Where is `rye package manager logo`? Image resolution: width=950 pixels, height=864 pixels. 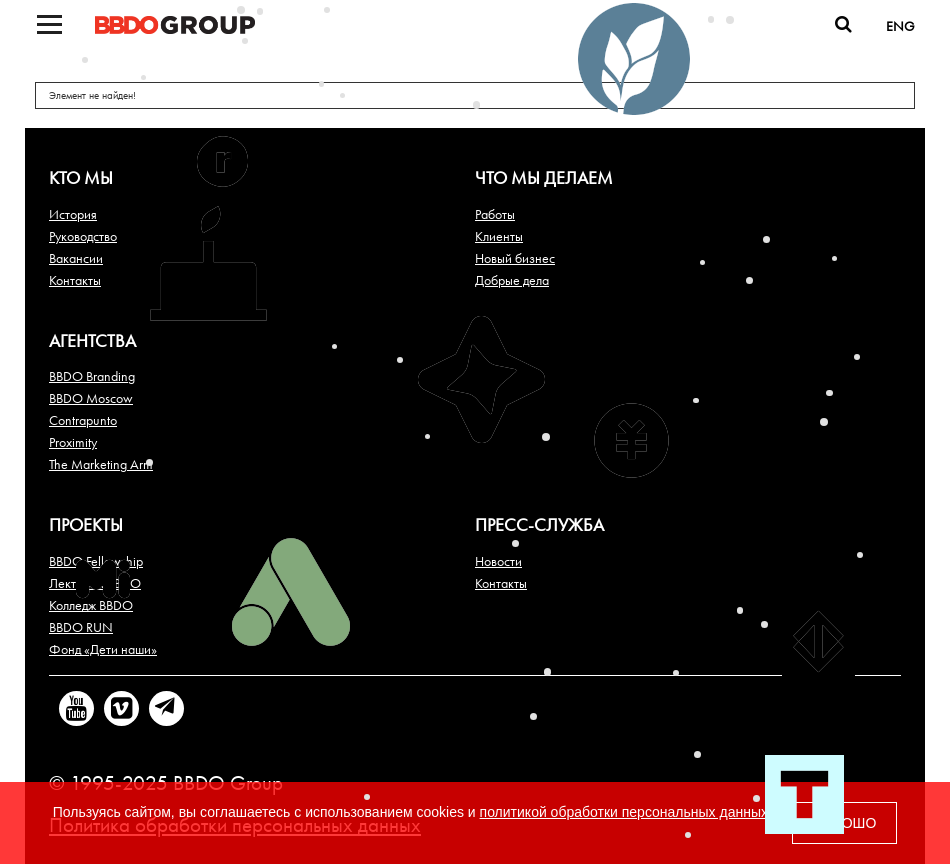
rye package manager logo is located at coordinates (634, 59).